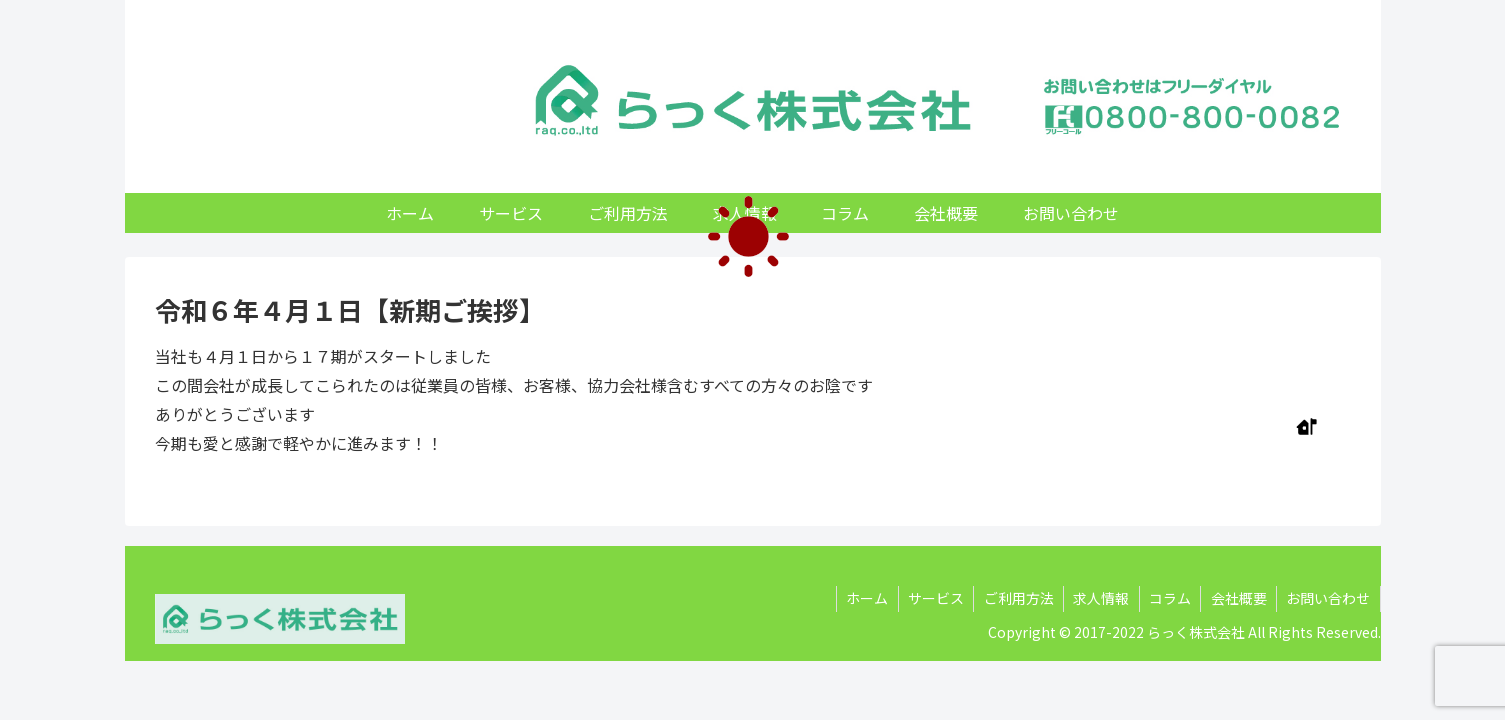 The width and height of the screenshot is (1505, 720). What do you see at coordinates (1306, 426) in the screenshot?
I see `view your home address or primary location` at bounding box center [1306, 426].